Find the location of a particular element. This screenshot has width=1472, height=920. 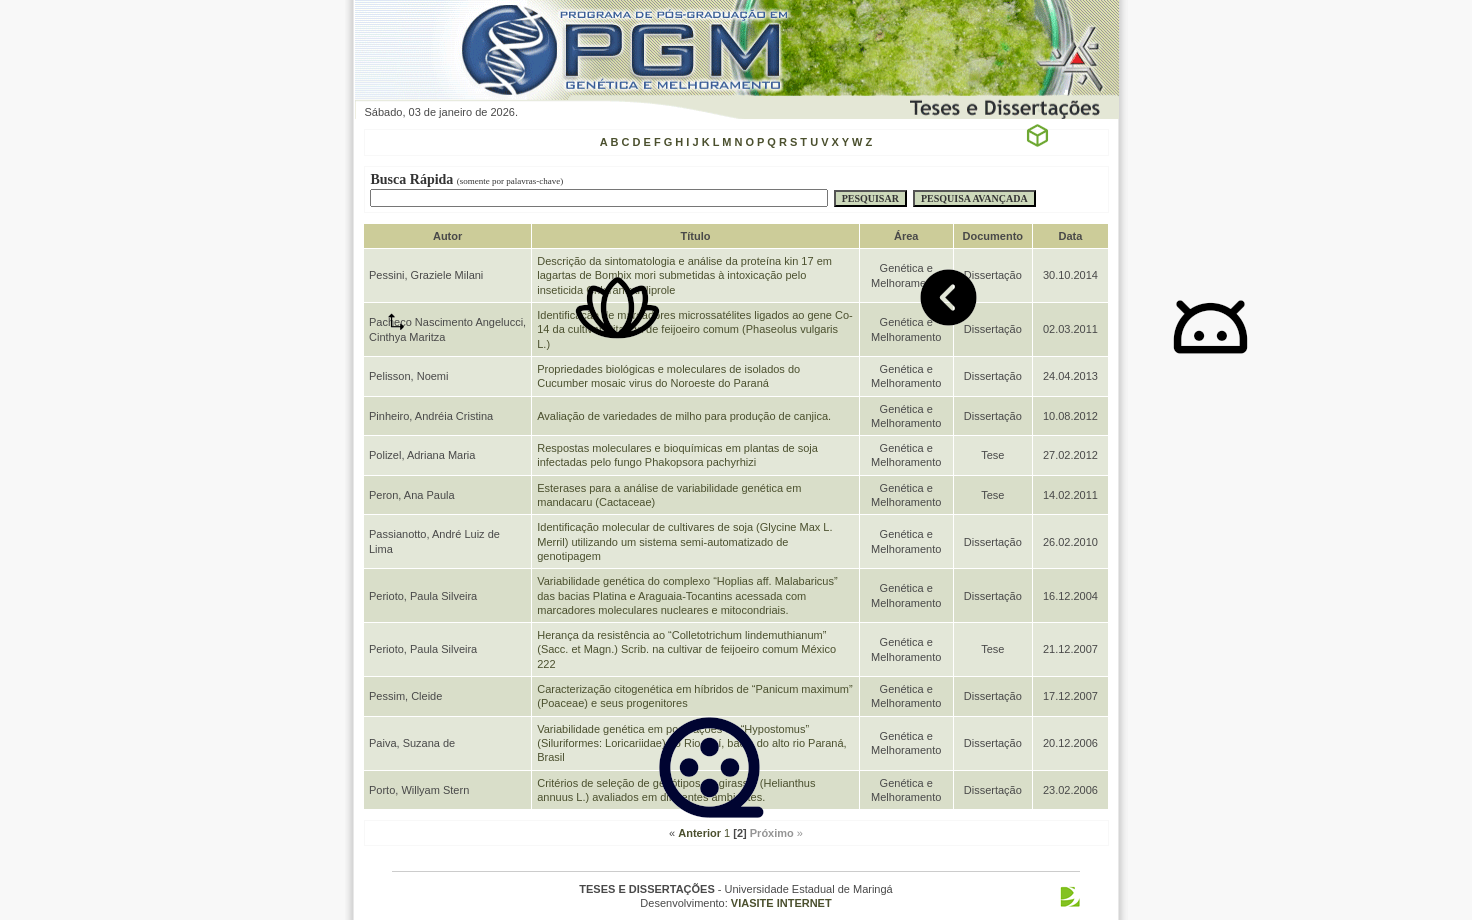

access meditation or mindfulness features is located at coordinates (617, 310).